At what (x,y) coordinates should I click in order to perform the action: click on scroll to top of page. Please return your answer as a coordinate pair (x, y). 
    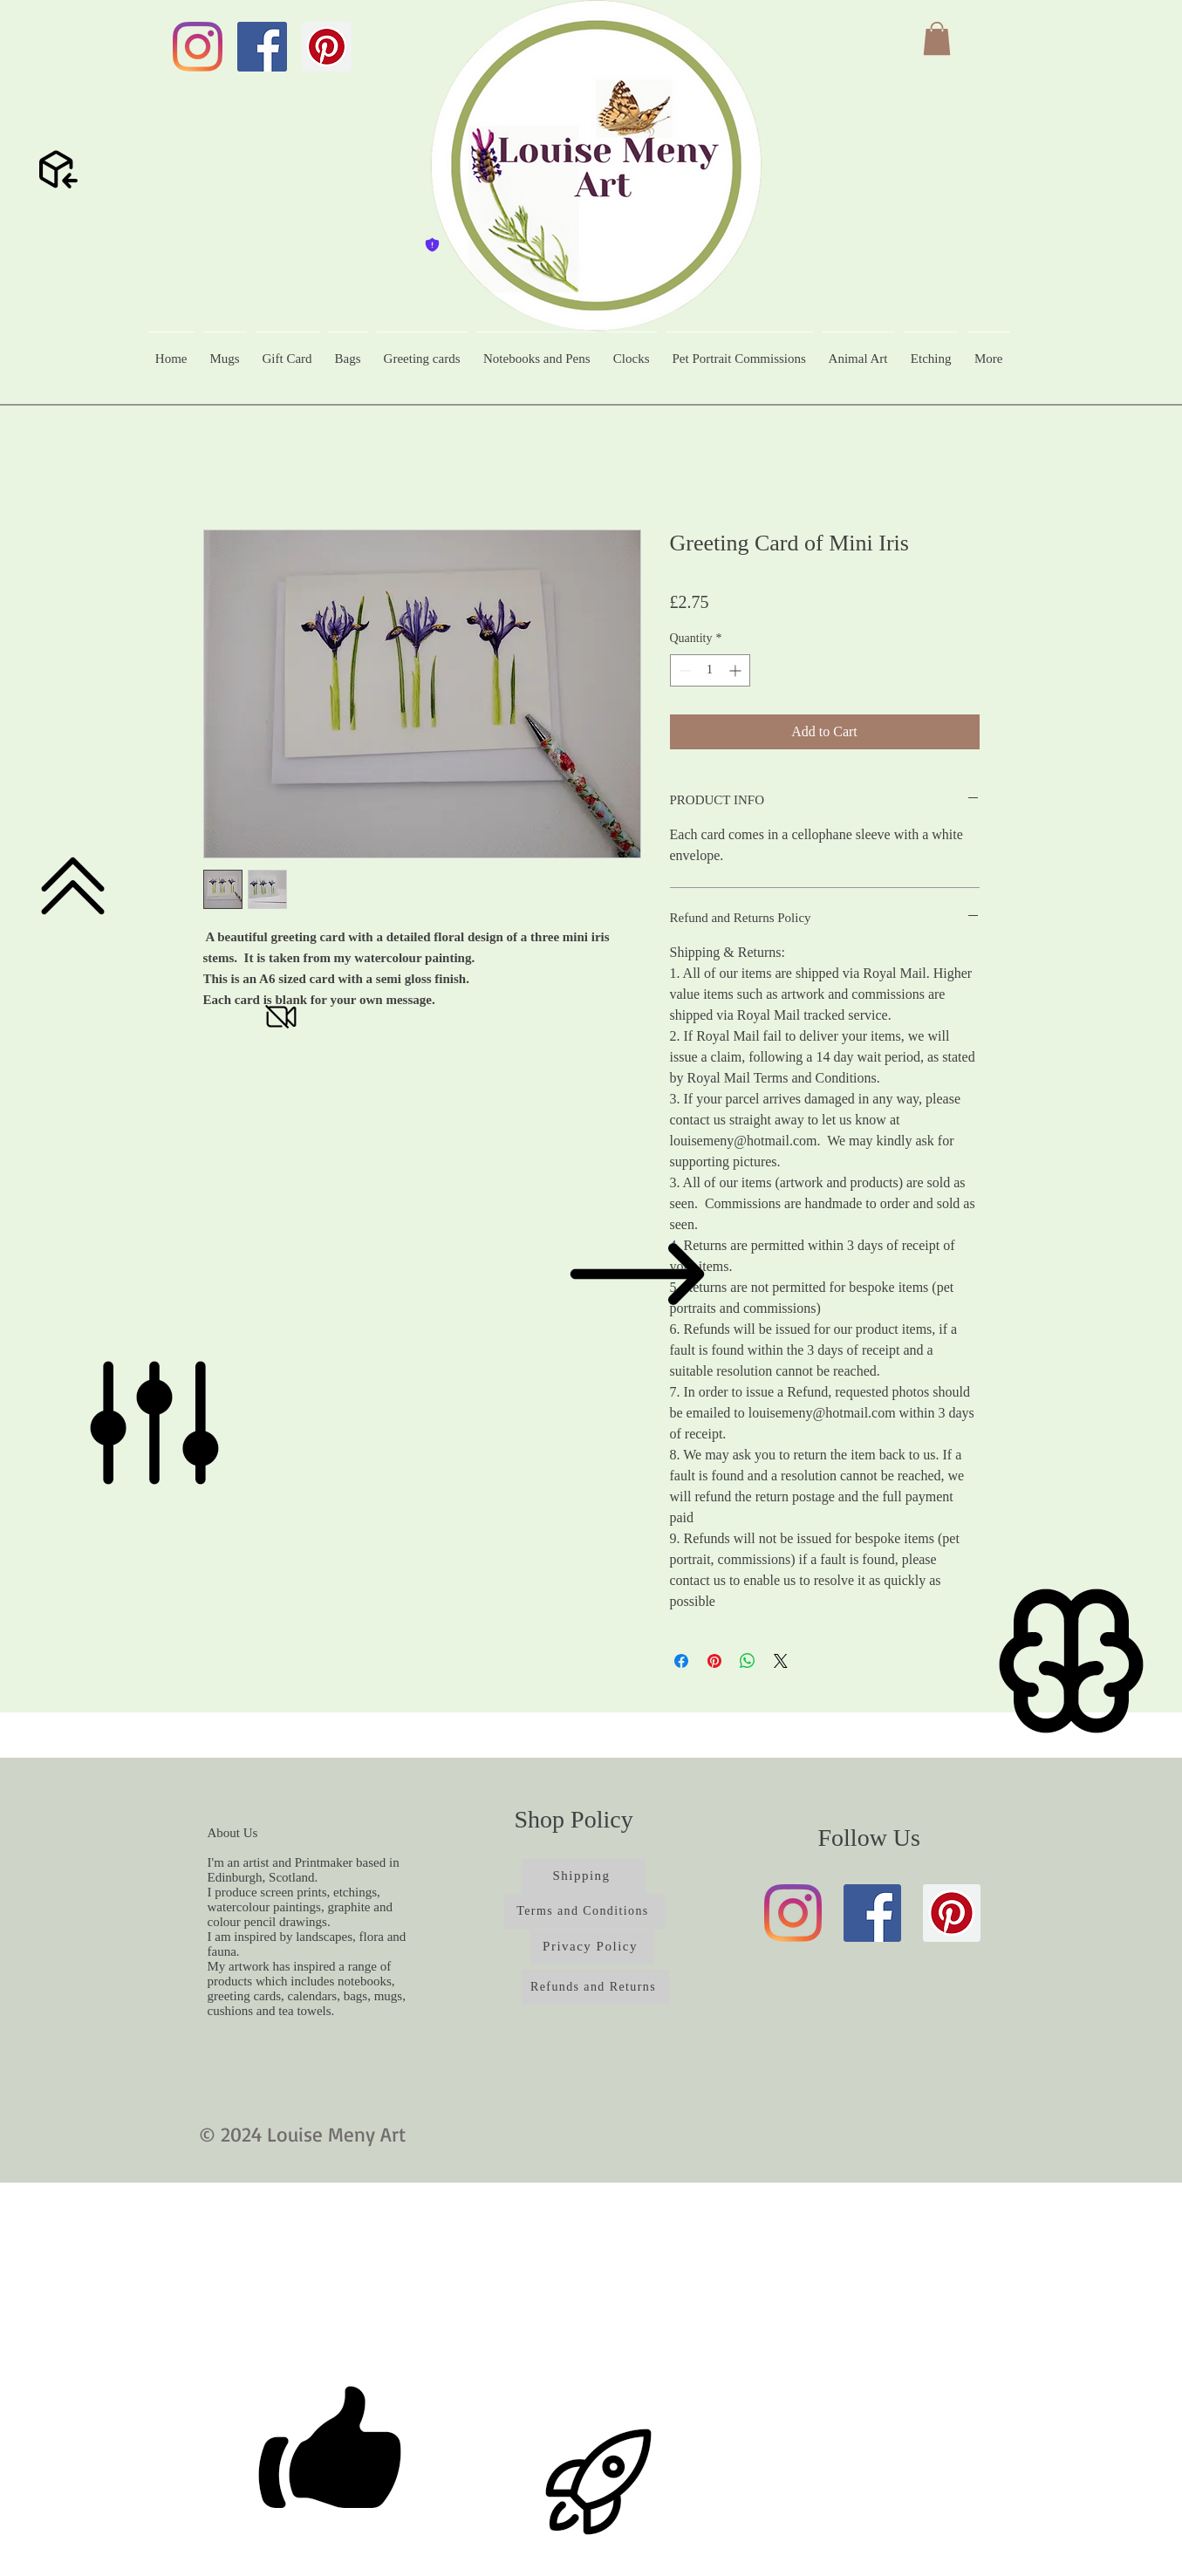
    Looking at the image, I should click on (72, 885).